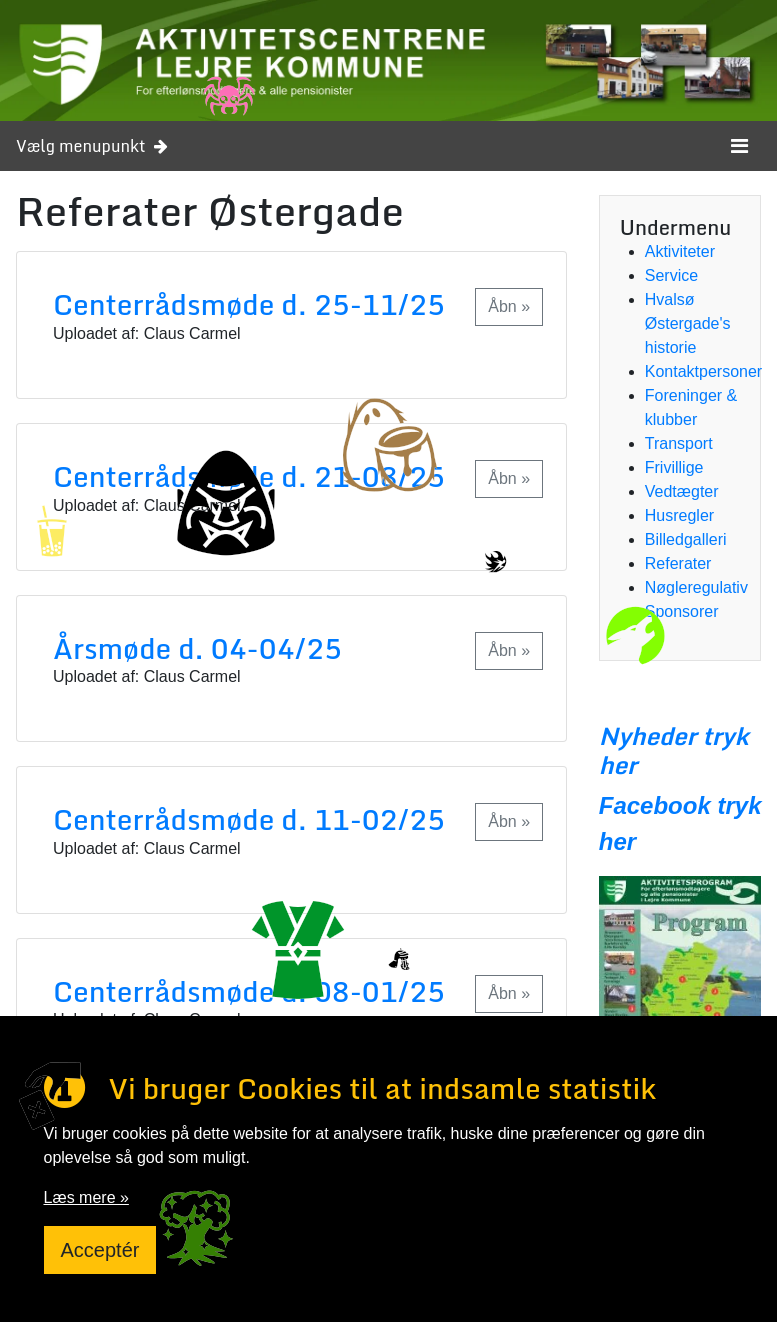  What do you see at coordinates (399, 959) in the screenshot?
I see `select roman soldier or centurion character class` at bounding box center [399, 959].